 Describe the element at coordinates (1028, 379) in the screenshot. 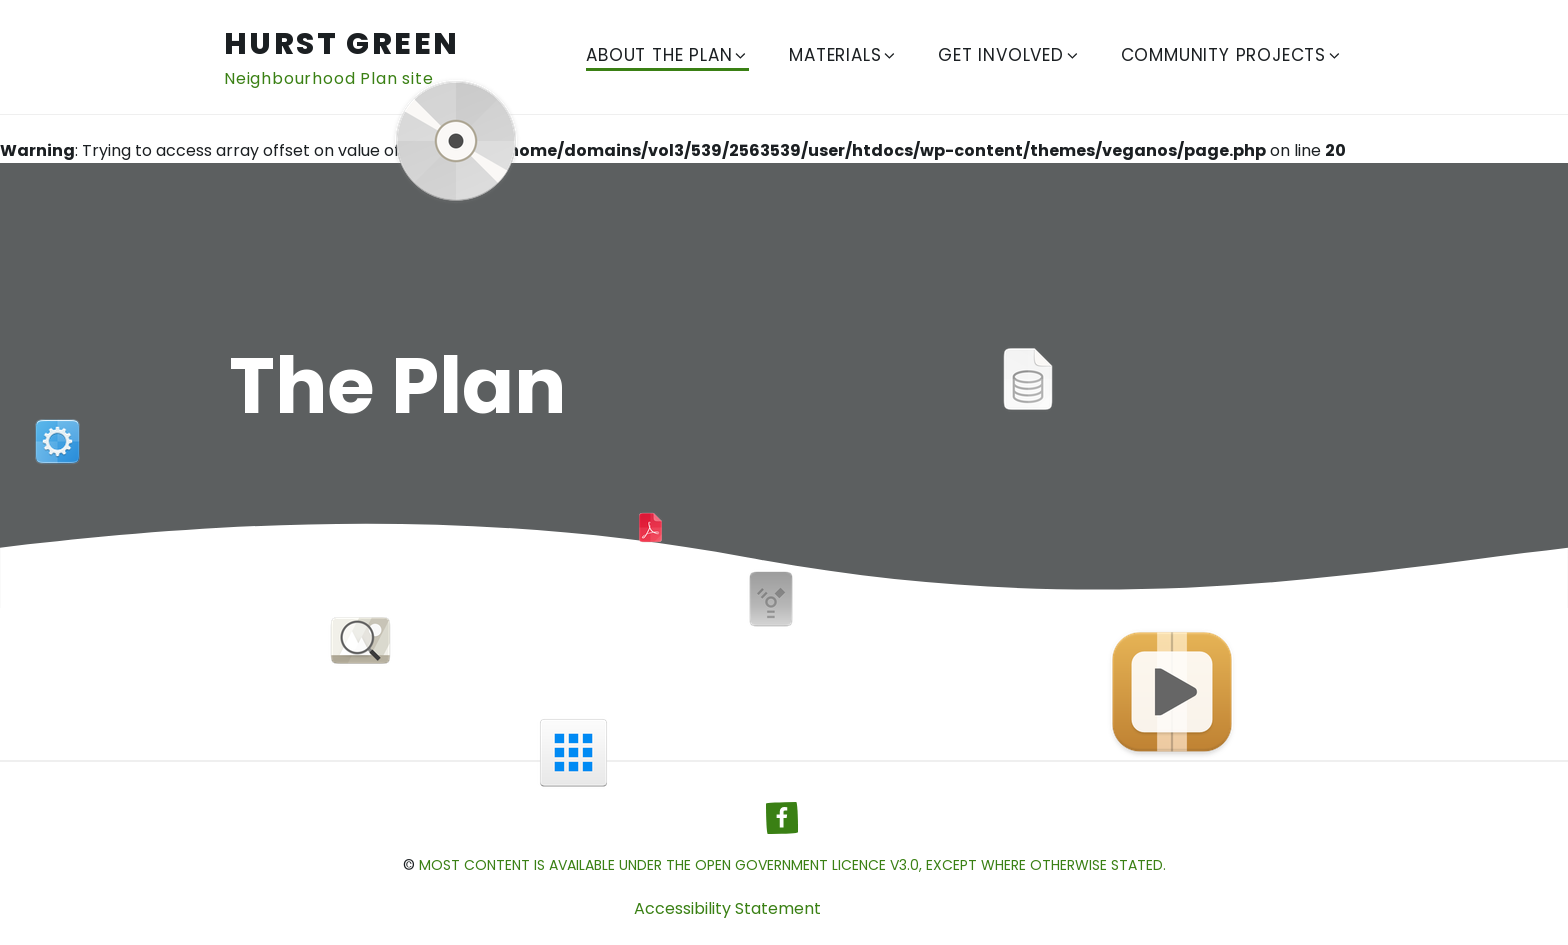

I see `sql database file` at that location.